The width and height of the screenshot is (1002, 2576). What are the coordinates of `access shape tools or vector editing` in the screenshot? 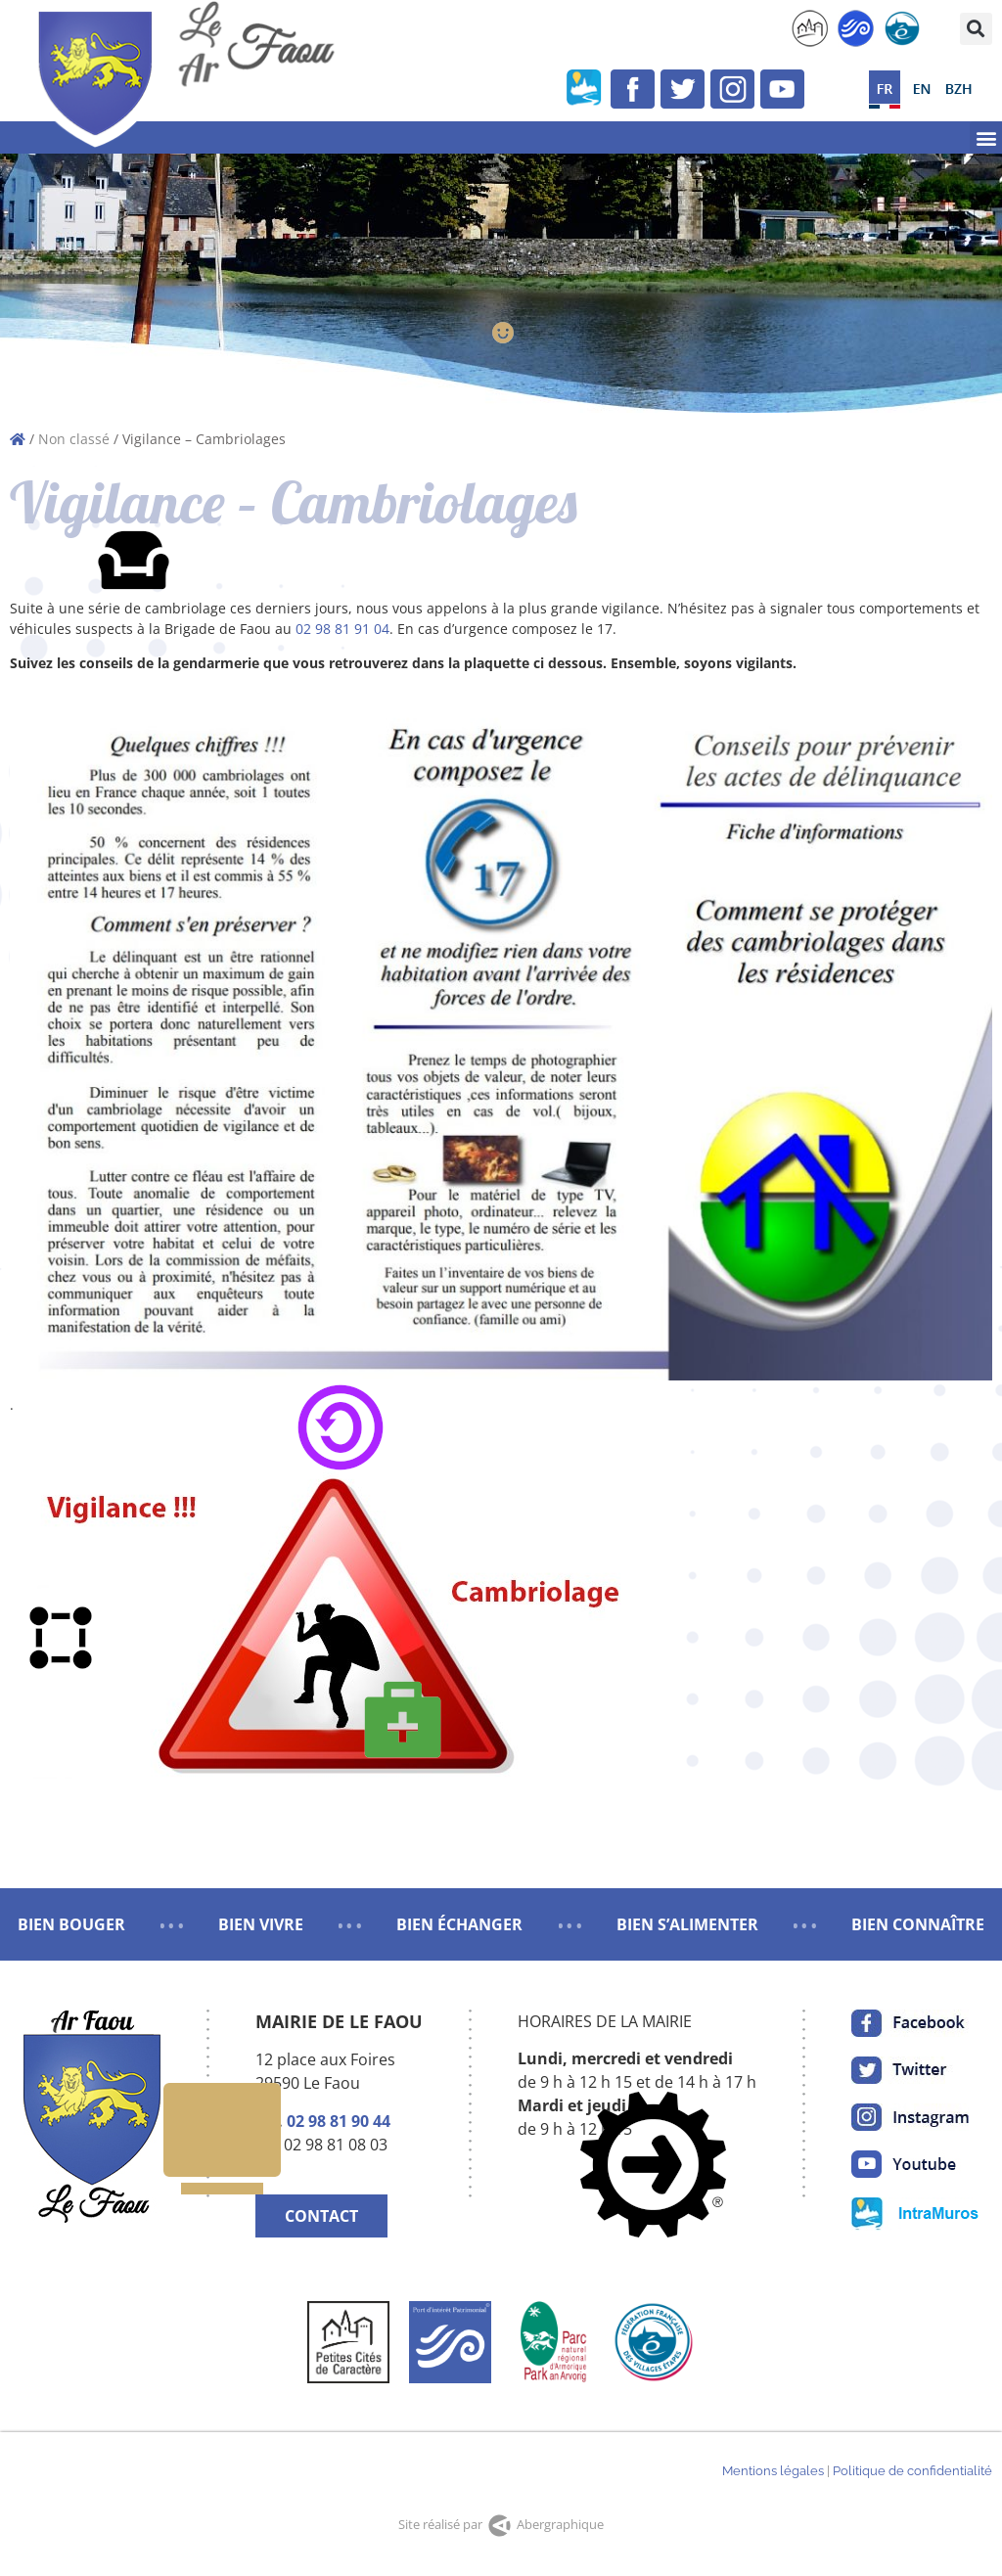 It's located at (61, 1638).